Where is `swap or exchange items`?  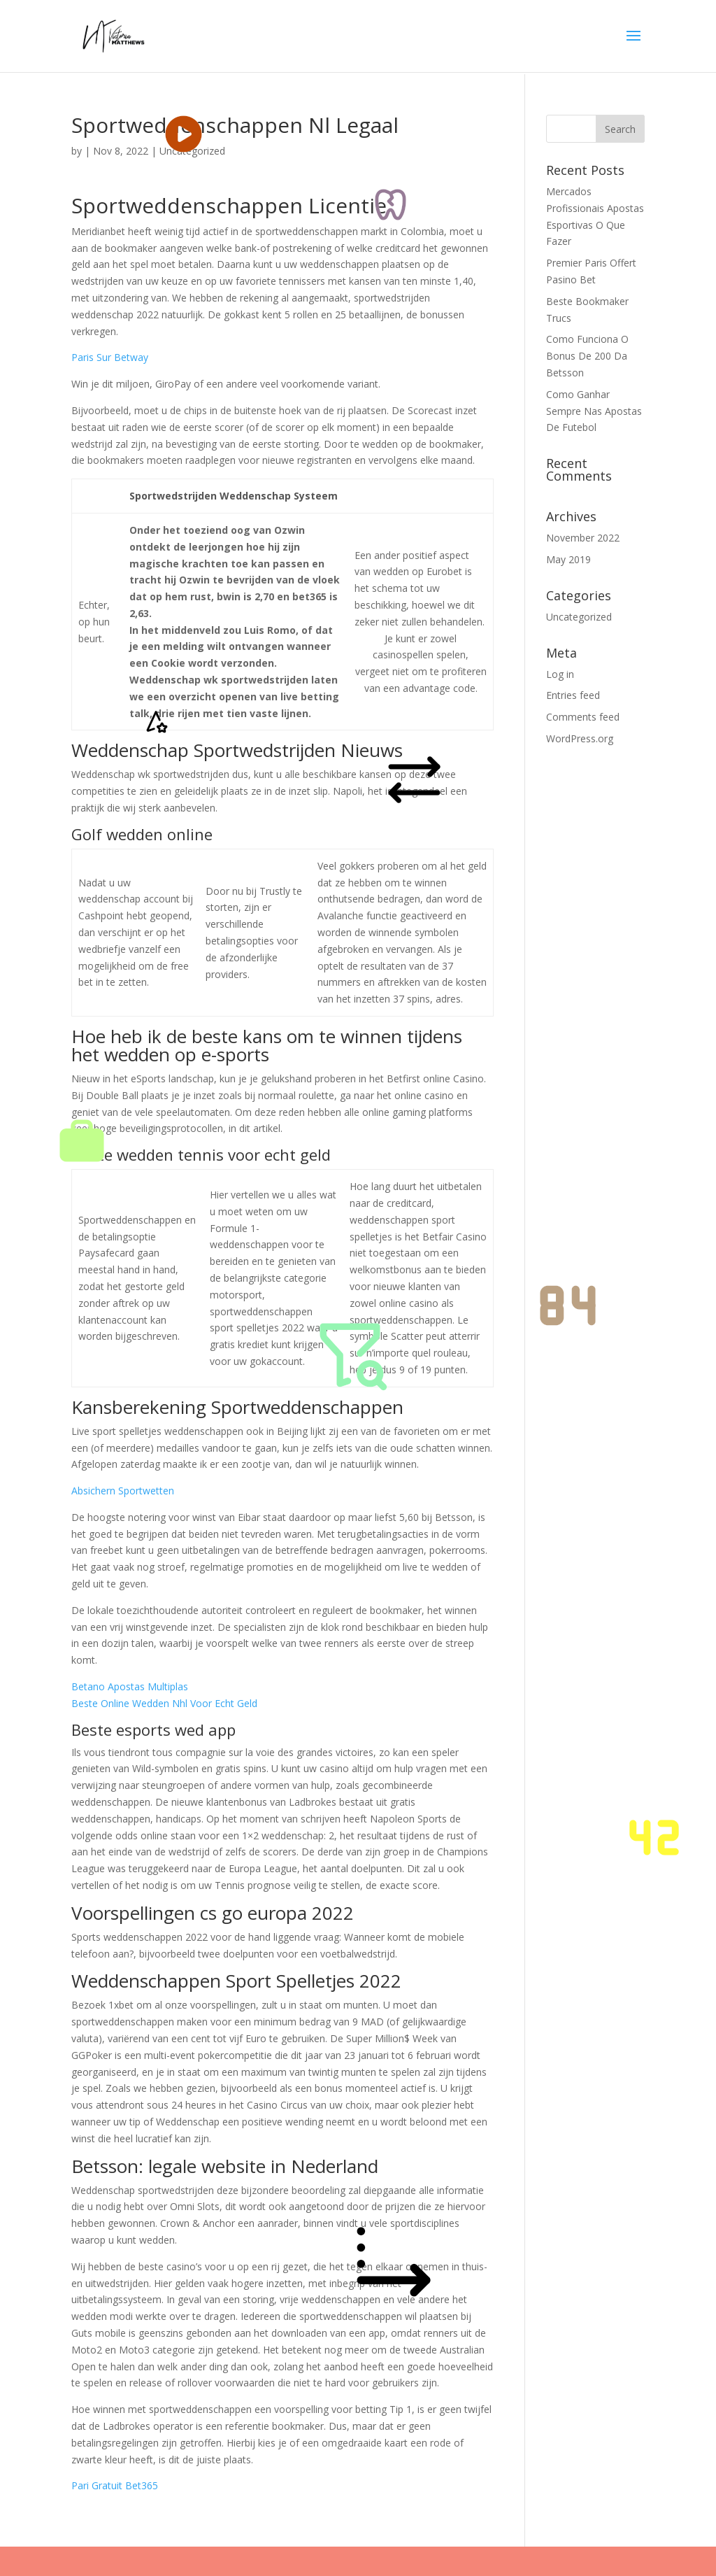
swap or exchange items is located at coordinates (414, 779).